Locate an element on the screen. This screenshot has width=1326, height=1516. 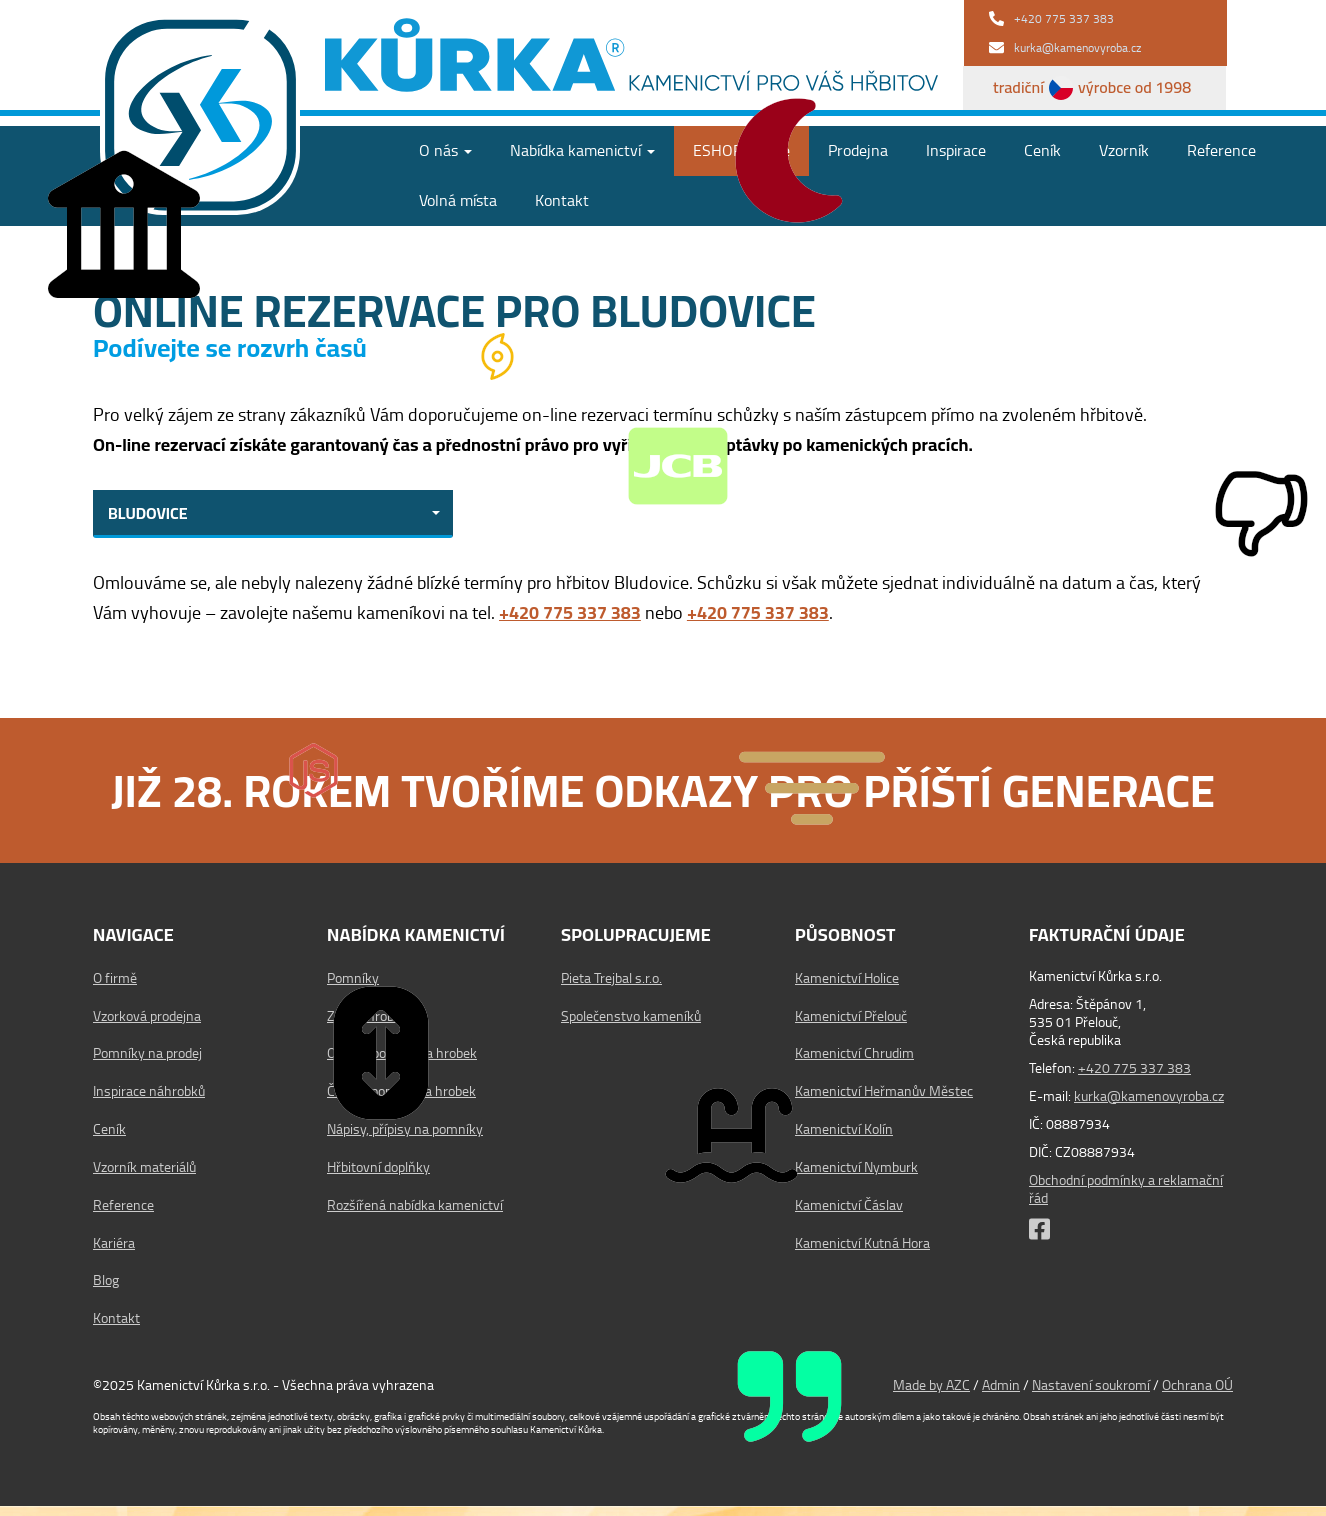
Node.js logo is located at coordinates (313, 770).